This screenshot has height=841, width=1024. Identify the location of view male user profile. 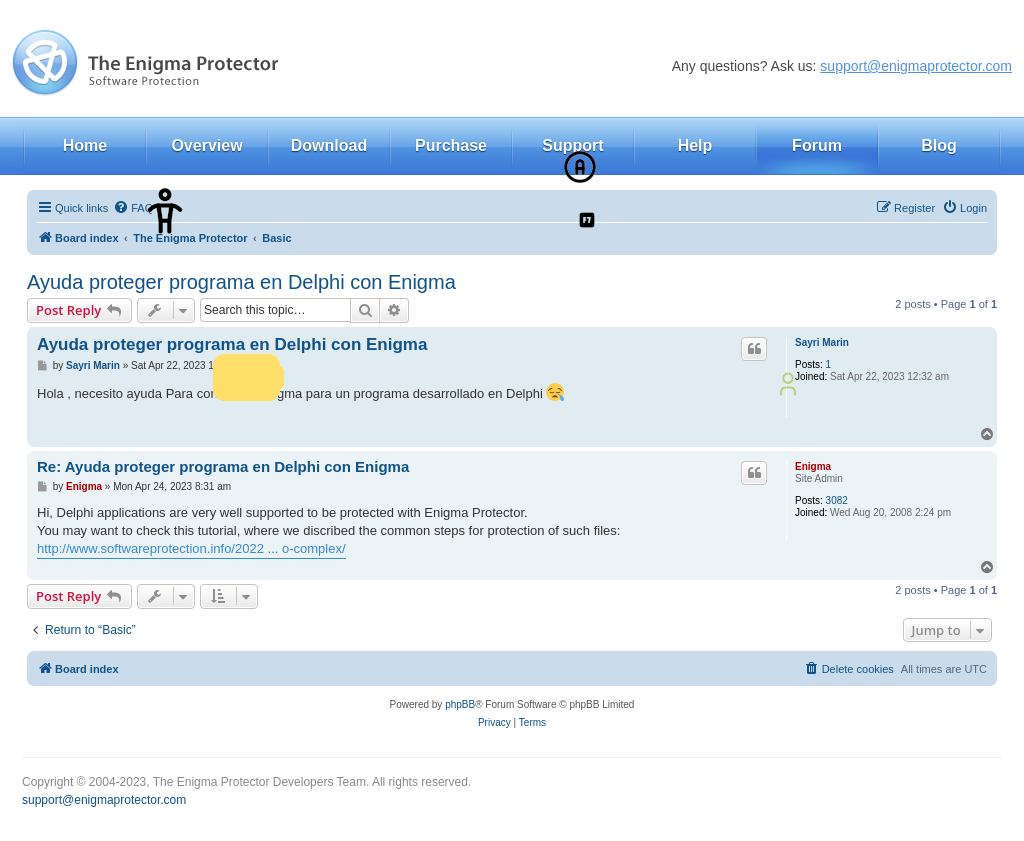
(165, 212).